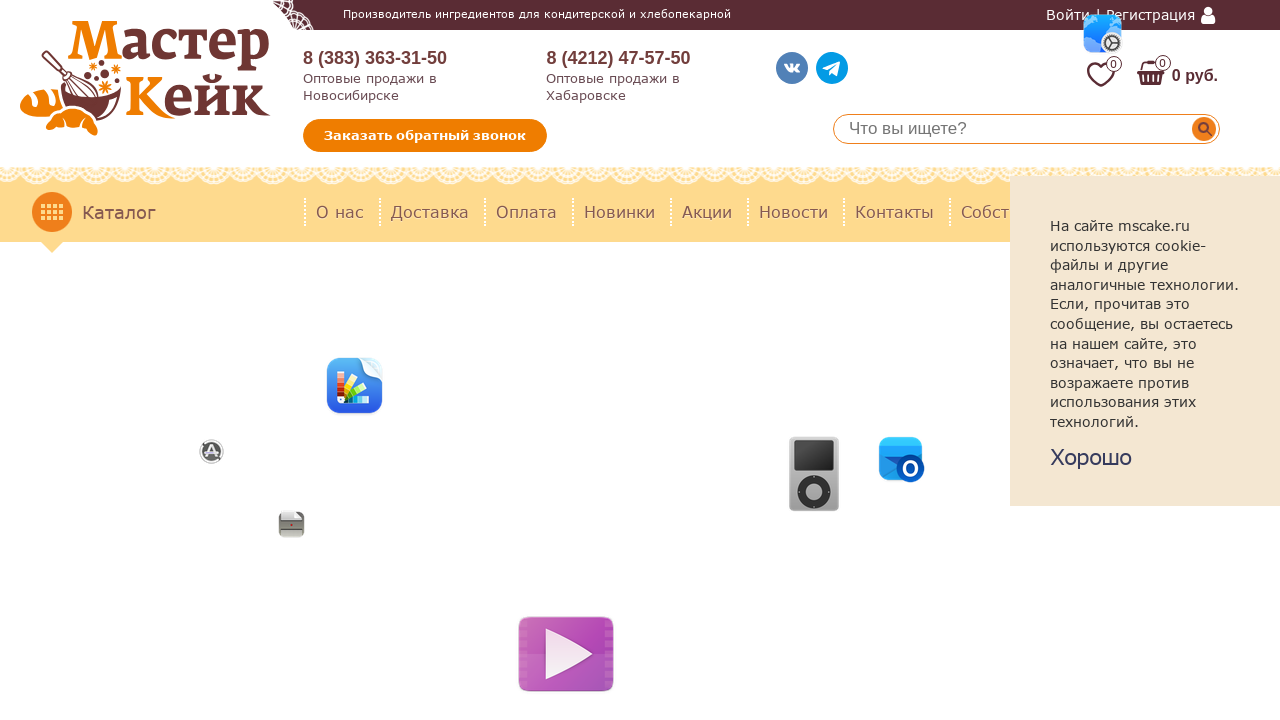 The height and width of the screenshot is (720, 1280). Describe the element at coordinates (566, 654) in the screenshot. I see `open the video player app` at that location.